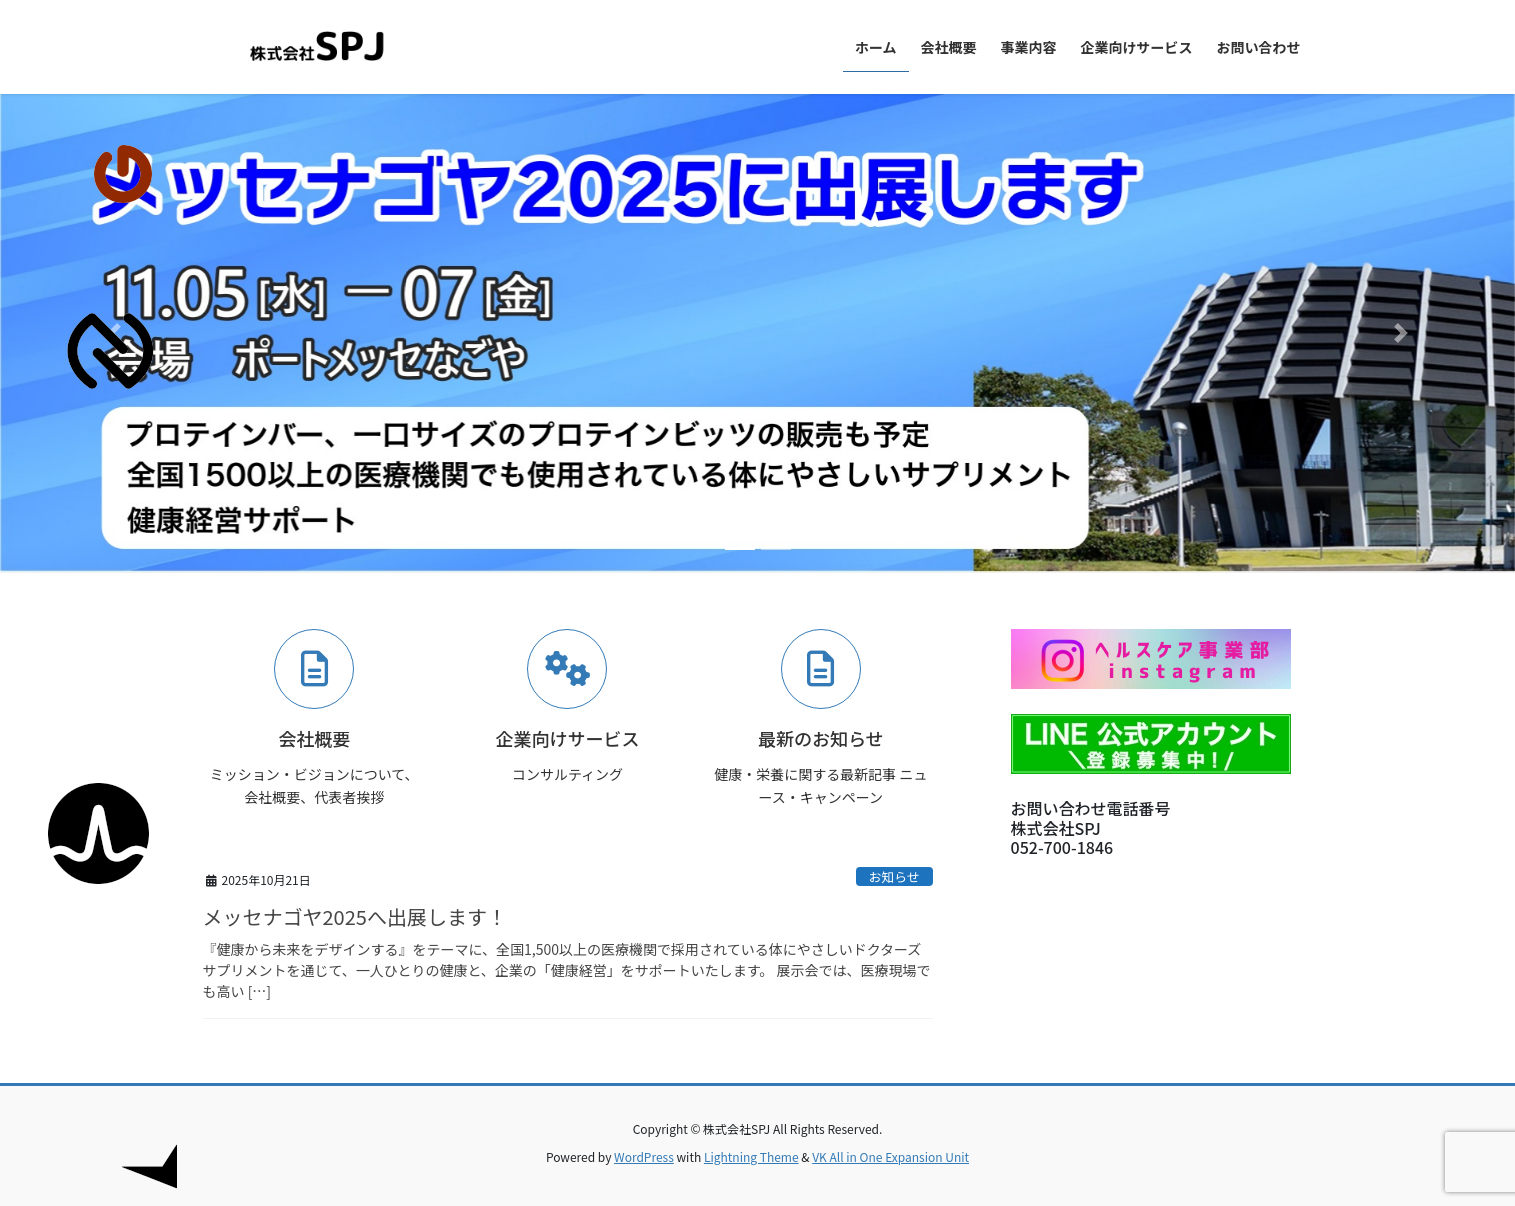 The image size is (1515, 1206). What do you see at coordinates (123, 174) in the screenshot?
I see `link to gravatar profile settings` at bounding box center [123, 174].